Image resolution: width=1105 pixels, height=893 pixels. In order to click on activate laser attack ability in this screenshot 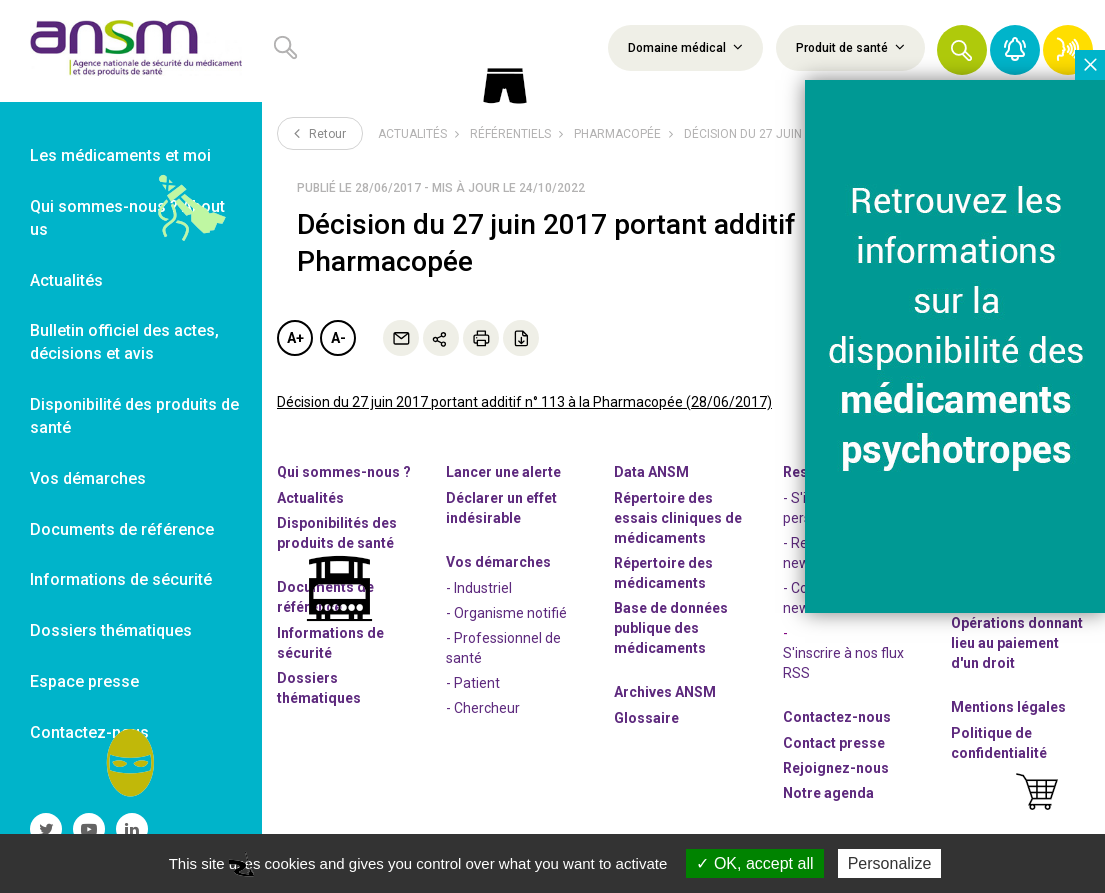, I will do `click(241, 864)`.